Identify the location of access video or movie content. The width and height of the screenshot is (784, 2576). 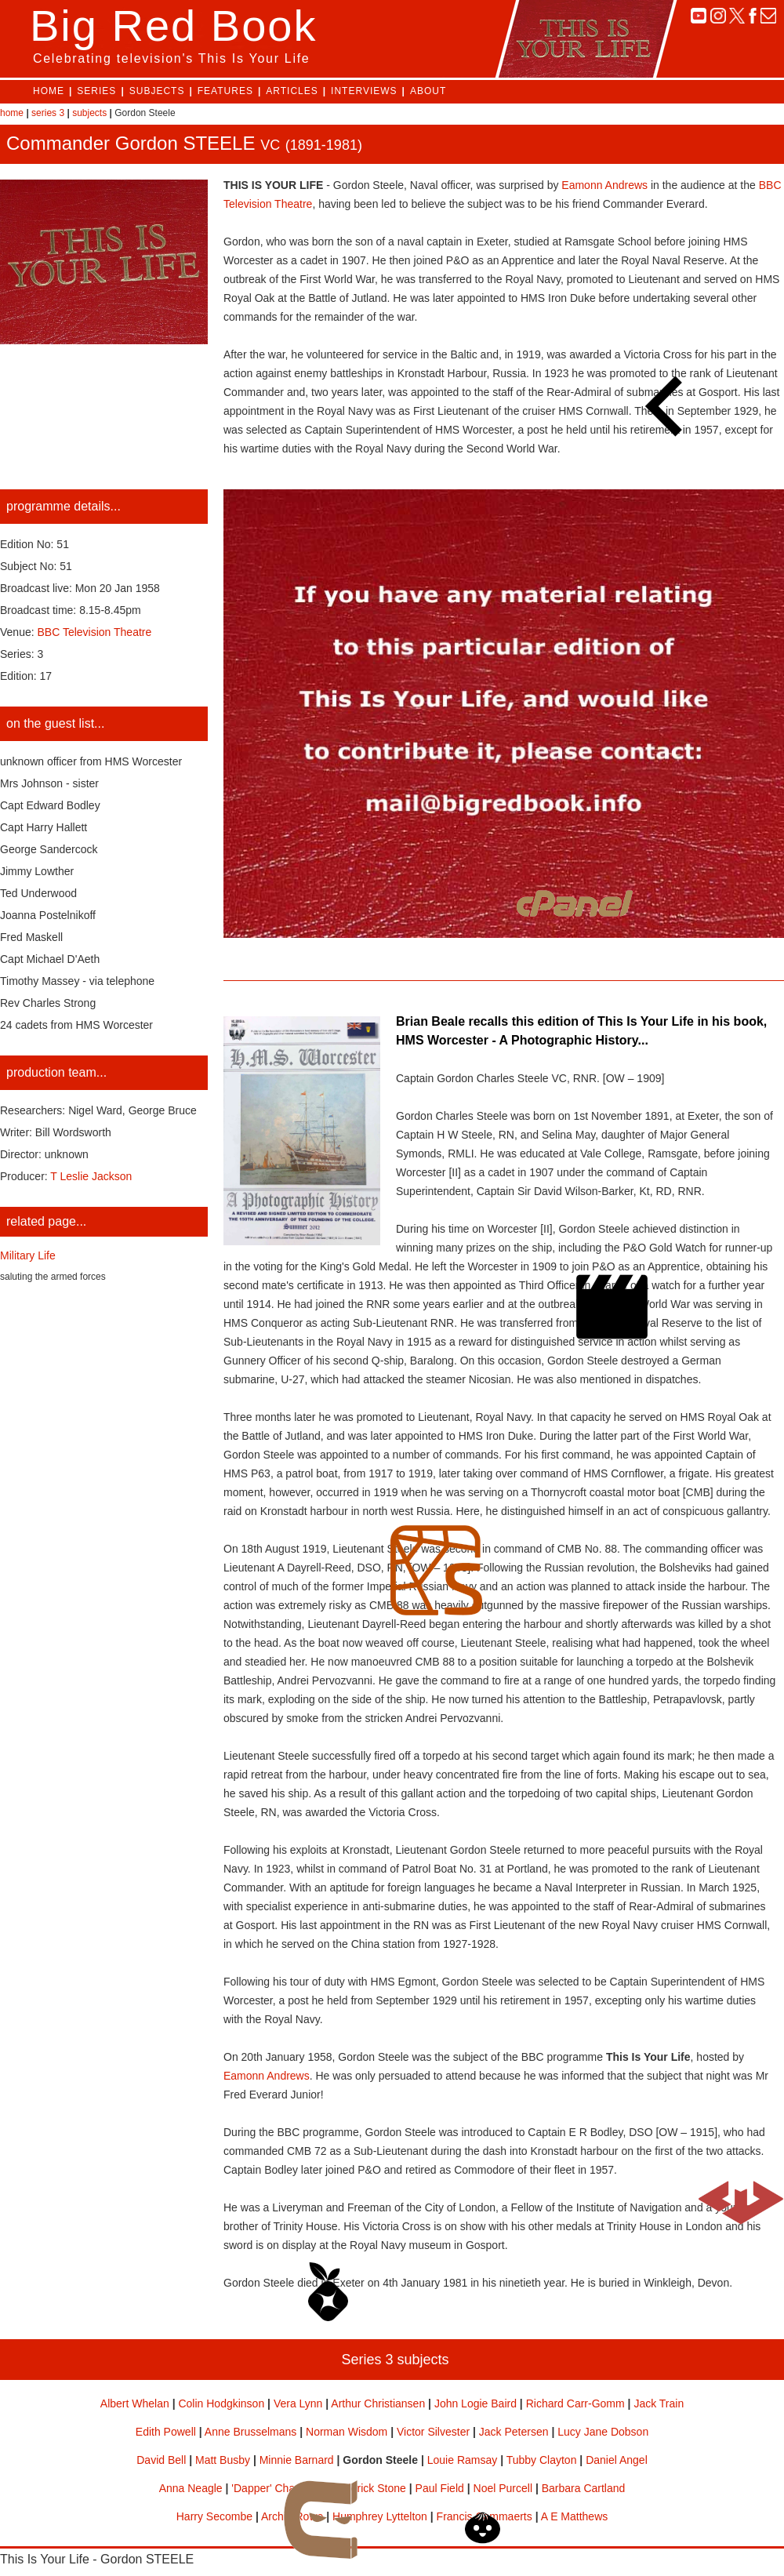
(612, 1306).